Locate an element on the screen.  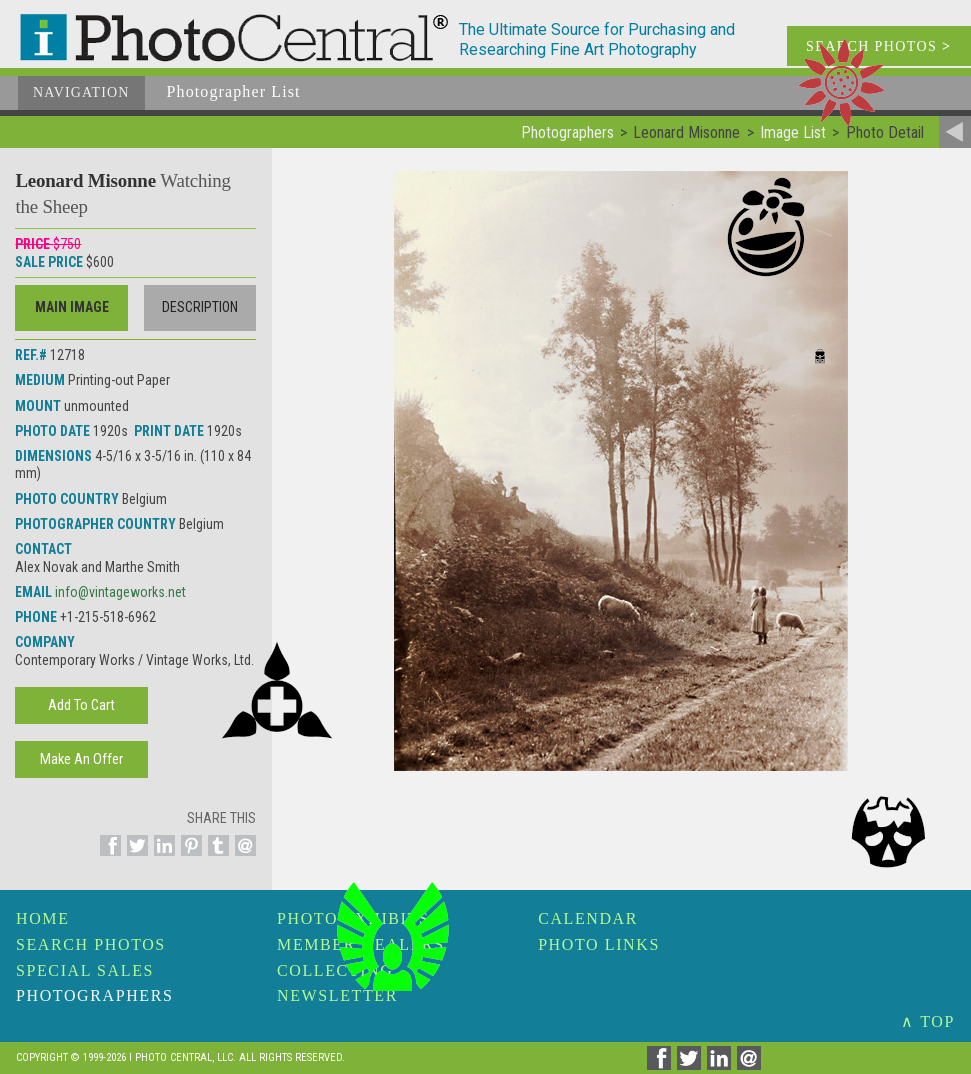
collect nectar or fruit rewards in-game is located at coordinates (766, 227).